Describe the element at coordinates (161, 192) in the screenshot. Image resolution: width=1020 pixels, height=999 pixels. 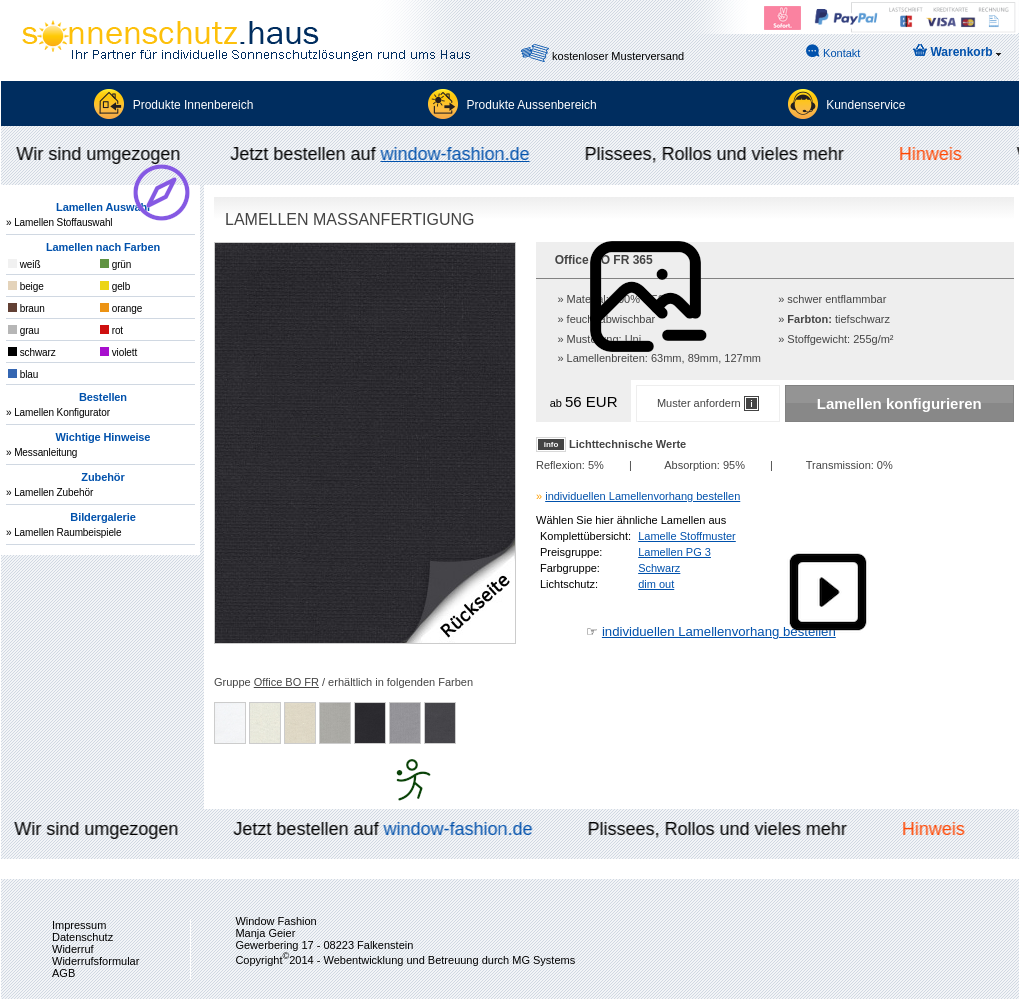
I see `access navigation or directions` at that location.